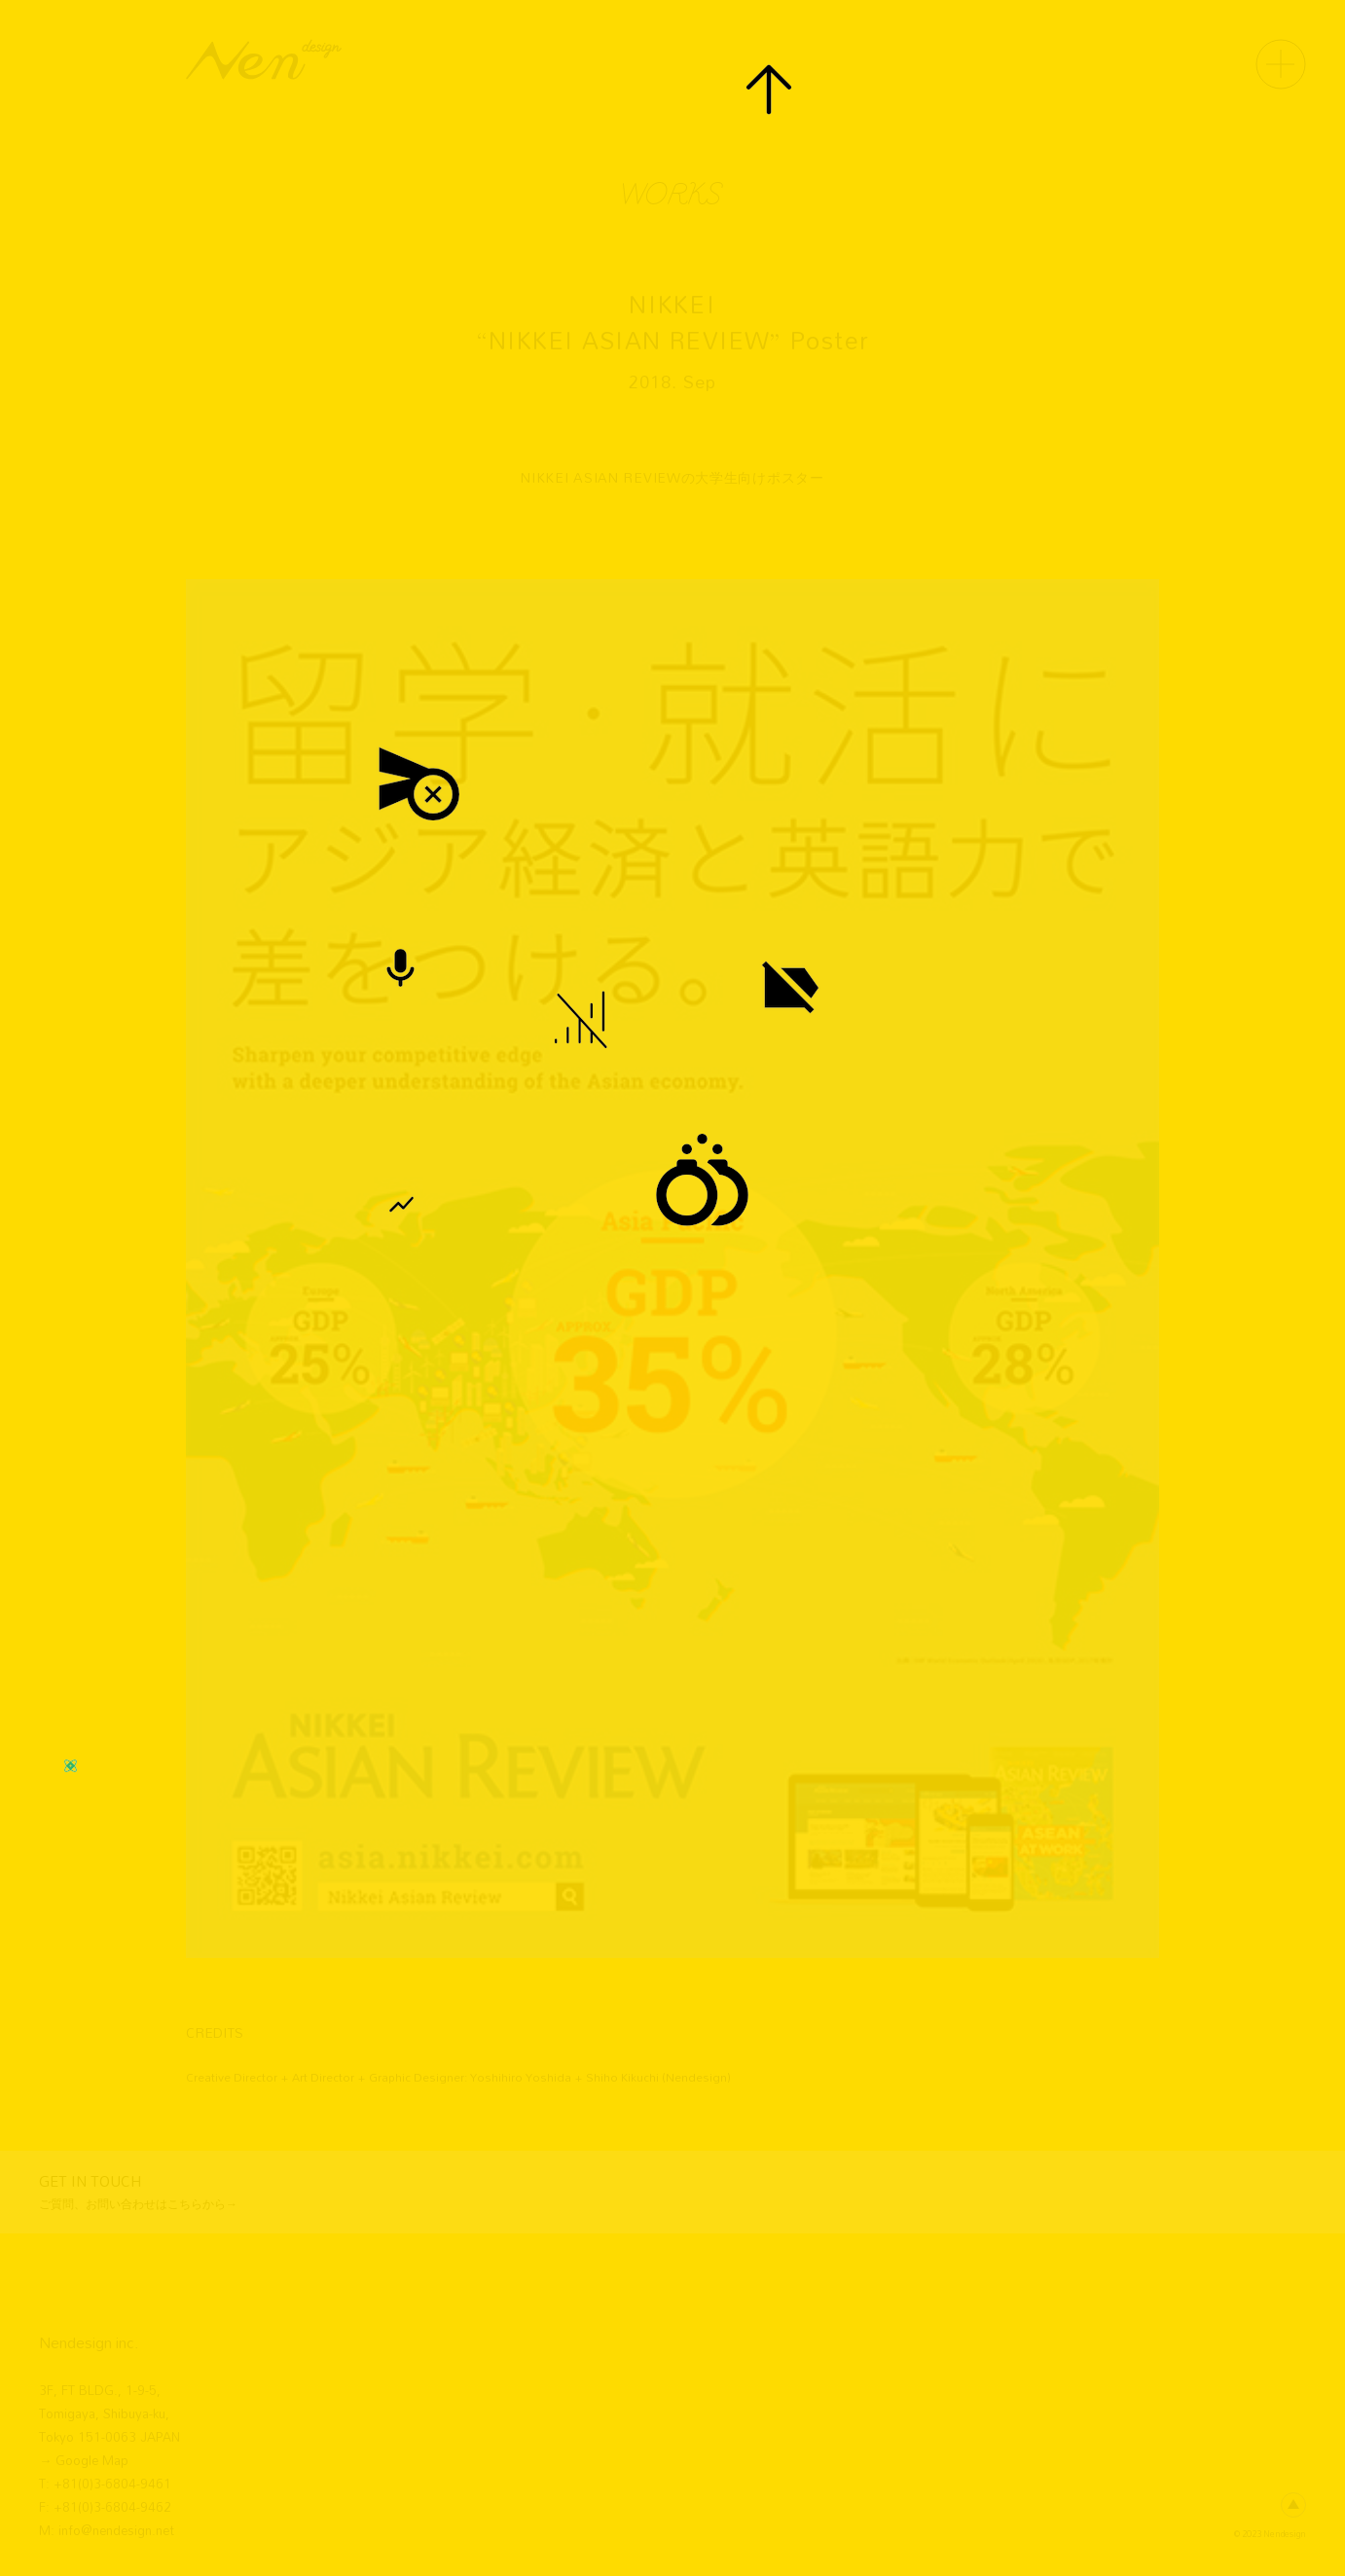 The image size is (1345, 2576). What do you see at coordinates (790, 988) in the screenshot?
I see `remove a label or tag` at bounding box center [790, 988].